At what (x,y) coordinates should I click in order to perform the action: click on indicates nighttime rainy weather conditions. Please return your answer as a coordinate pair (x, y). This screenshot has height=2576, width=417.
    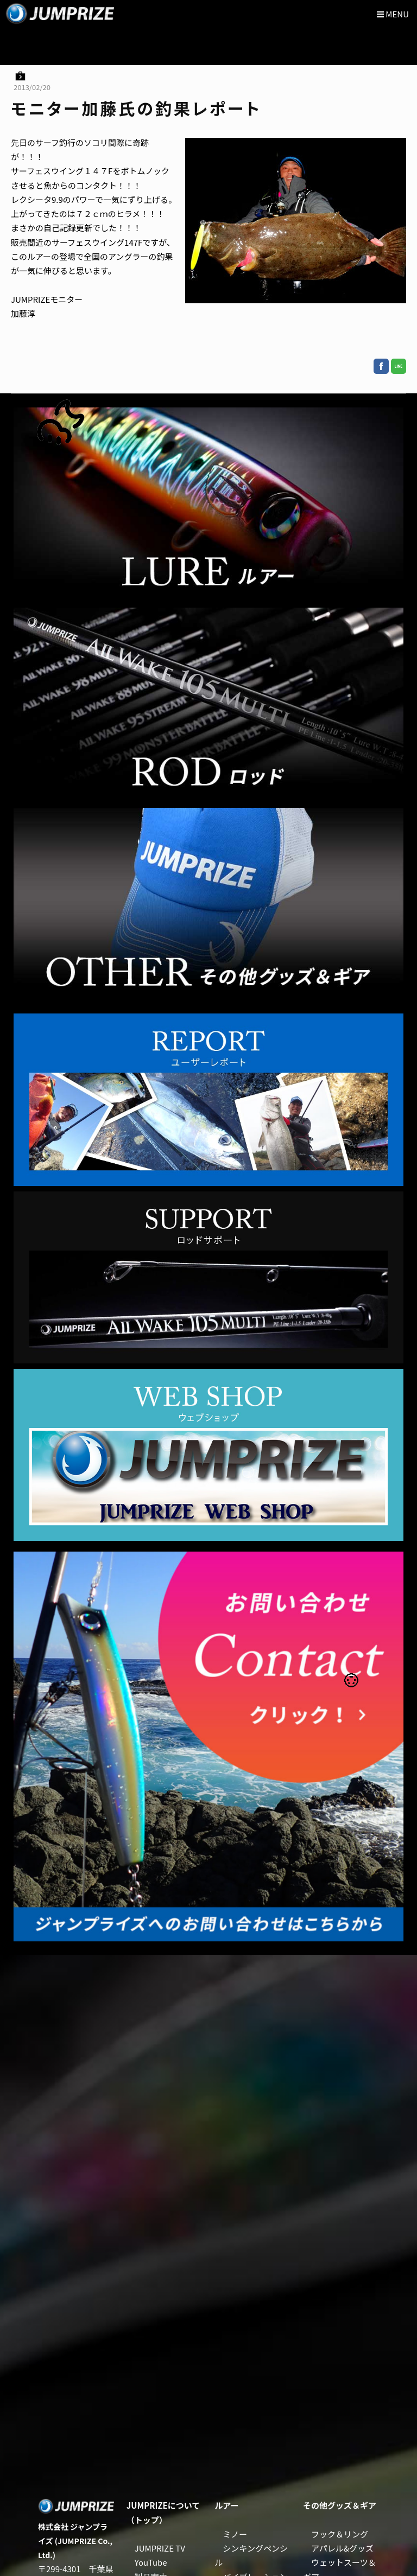
    Looking at the image, I should click on (61, 421).